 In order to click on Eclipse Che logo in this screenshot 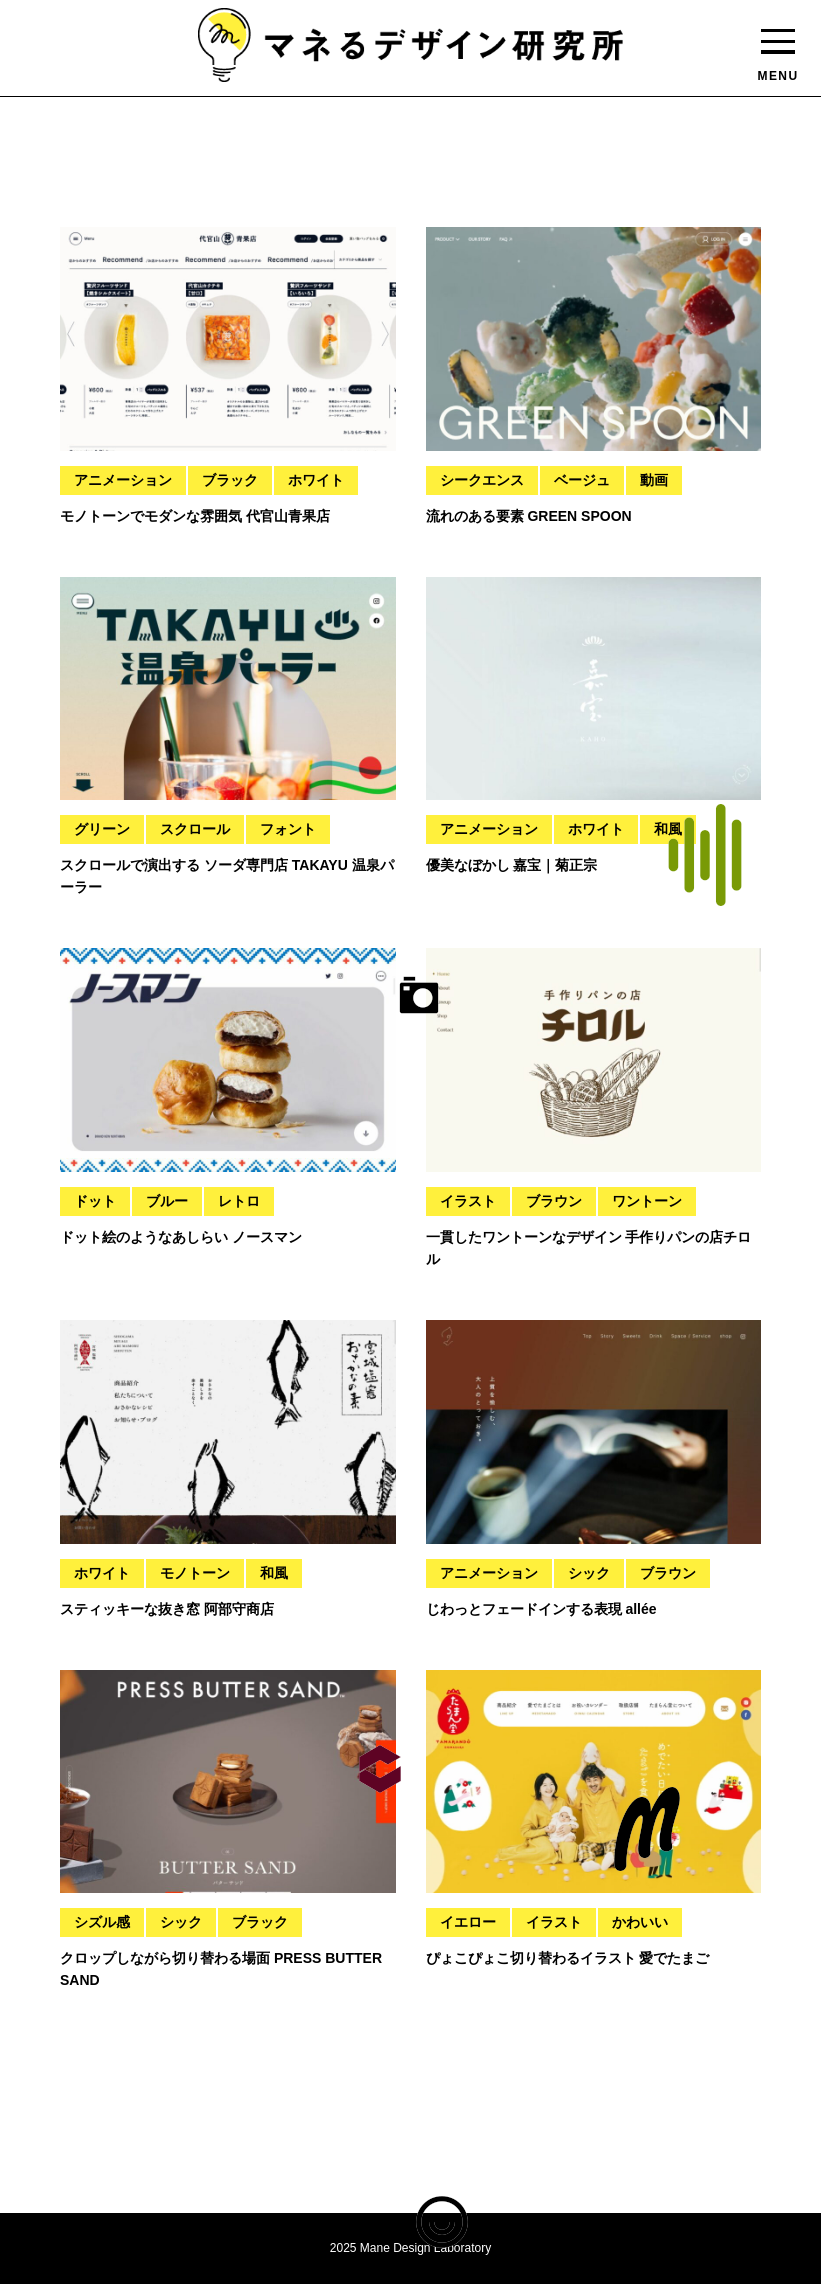, I will do `click(380, 1769)`.